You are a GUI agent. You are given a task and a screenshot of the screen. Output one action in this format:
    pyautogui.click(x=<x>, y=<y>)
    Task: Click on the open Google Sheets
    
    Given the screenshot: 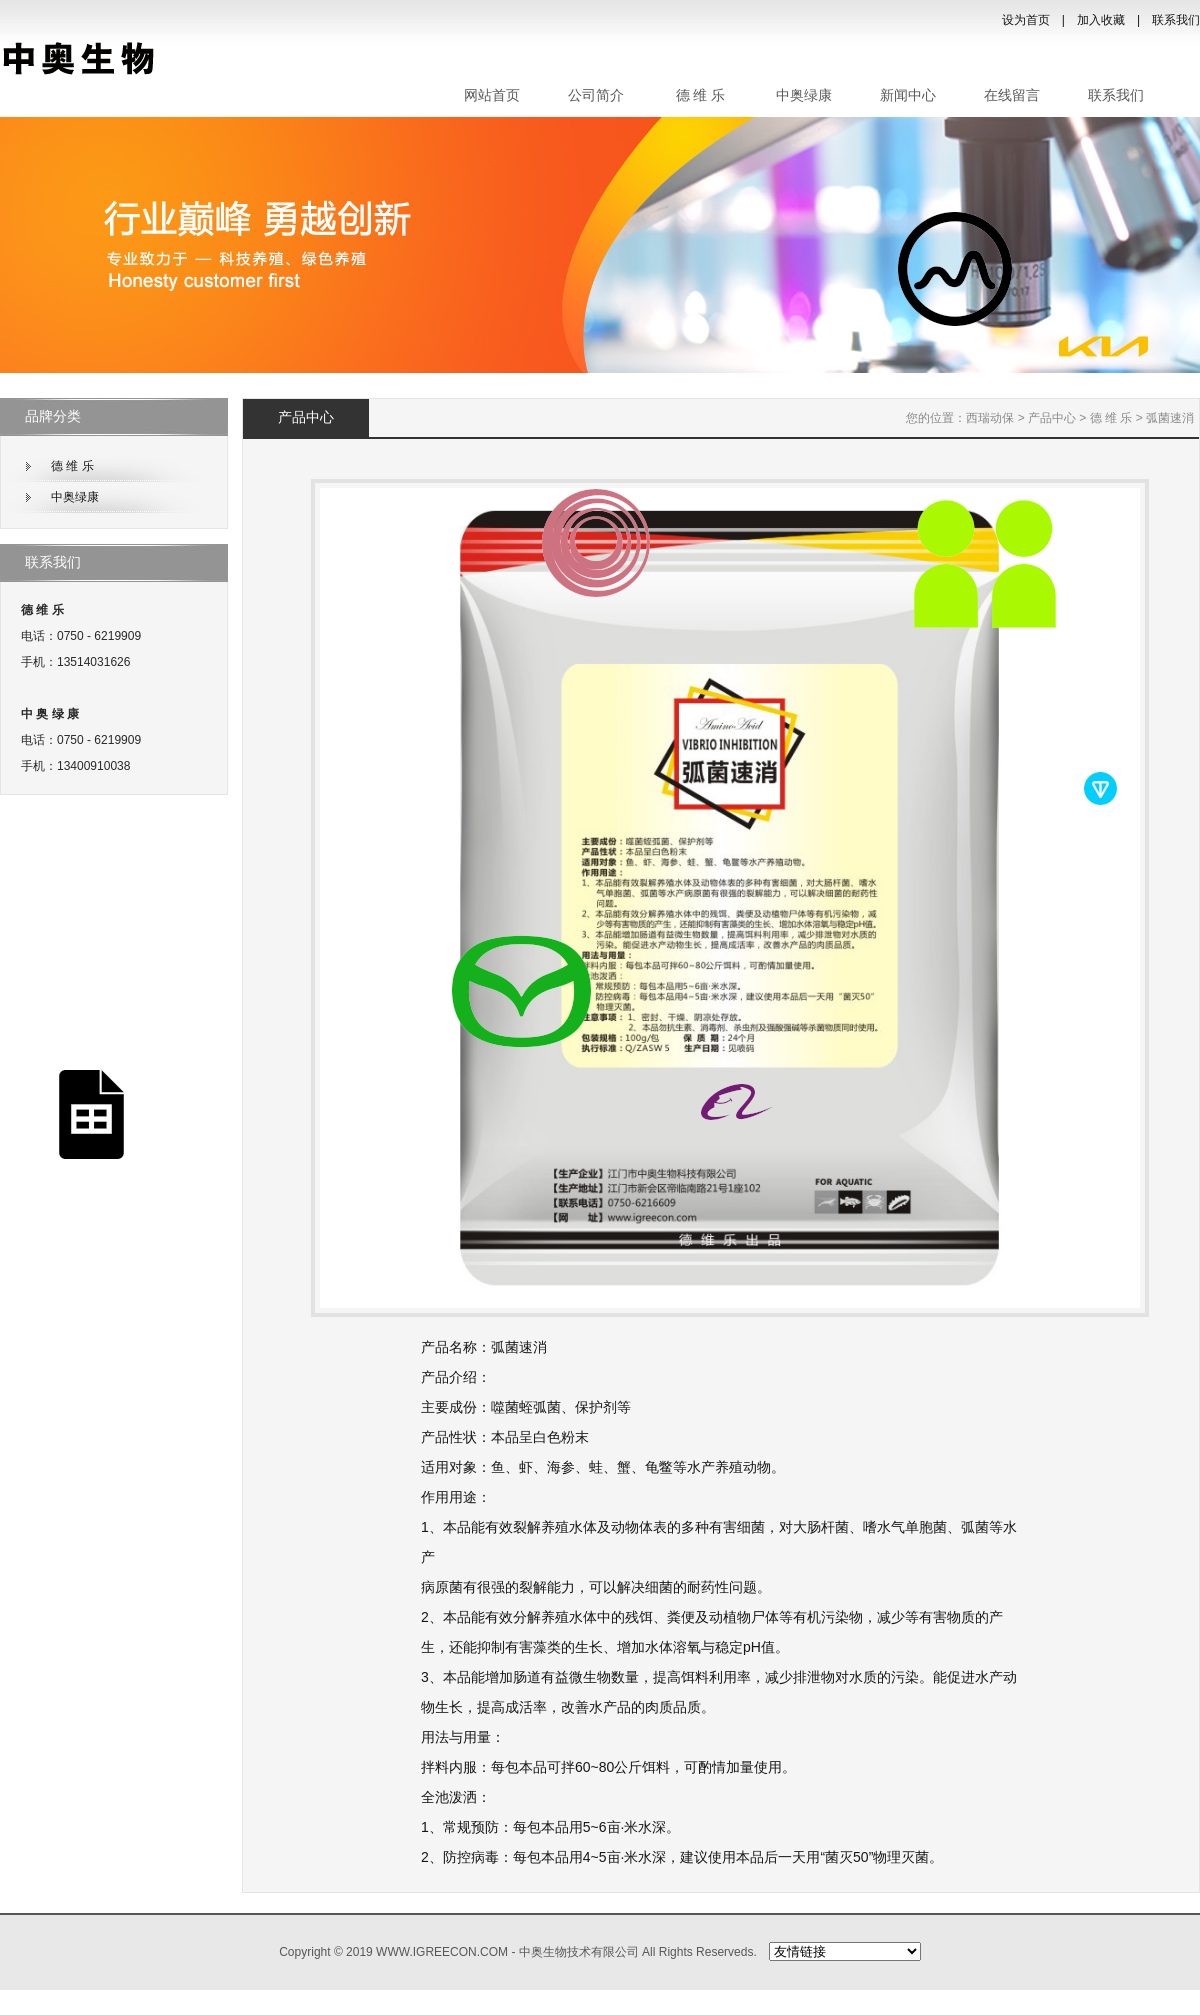 What is the action you would take?
    pyautogui.click(x=91, y=1114)
    